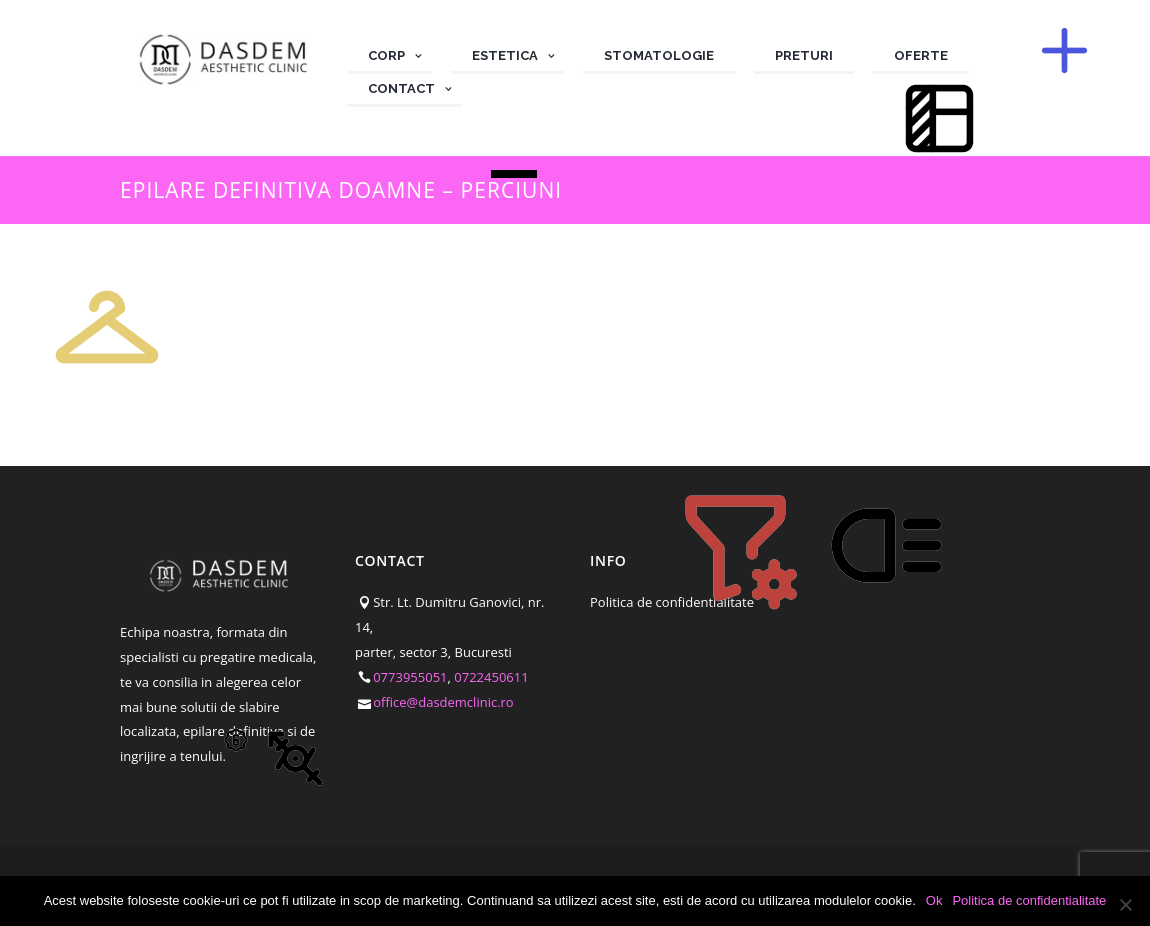 The width and height of the screenshot is (1150, 926). What do you see at coordinates (236, 740) in the screenshot?
I see `indicates rank or position number 6` at bounding box center [236, 740].